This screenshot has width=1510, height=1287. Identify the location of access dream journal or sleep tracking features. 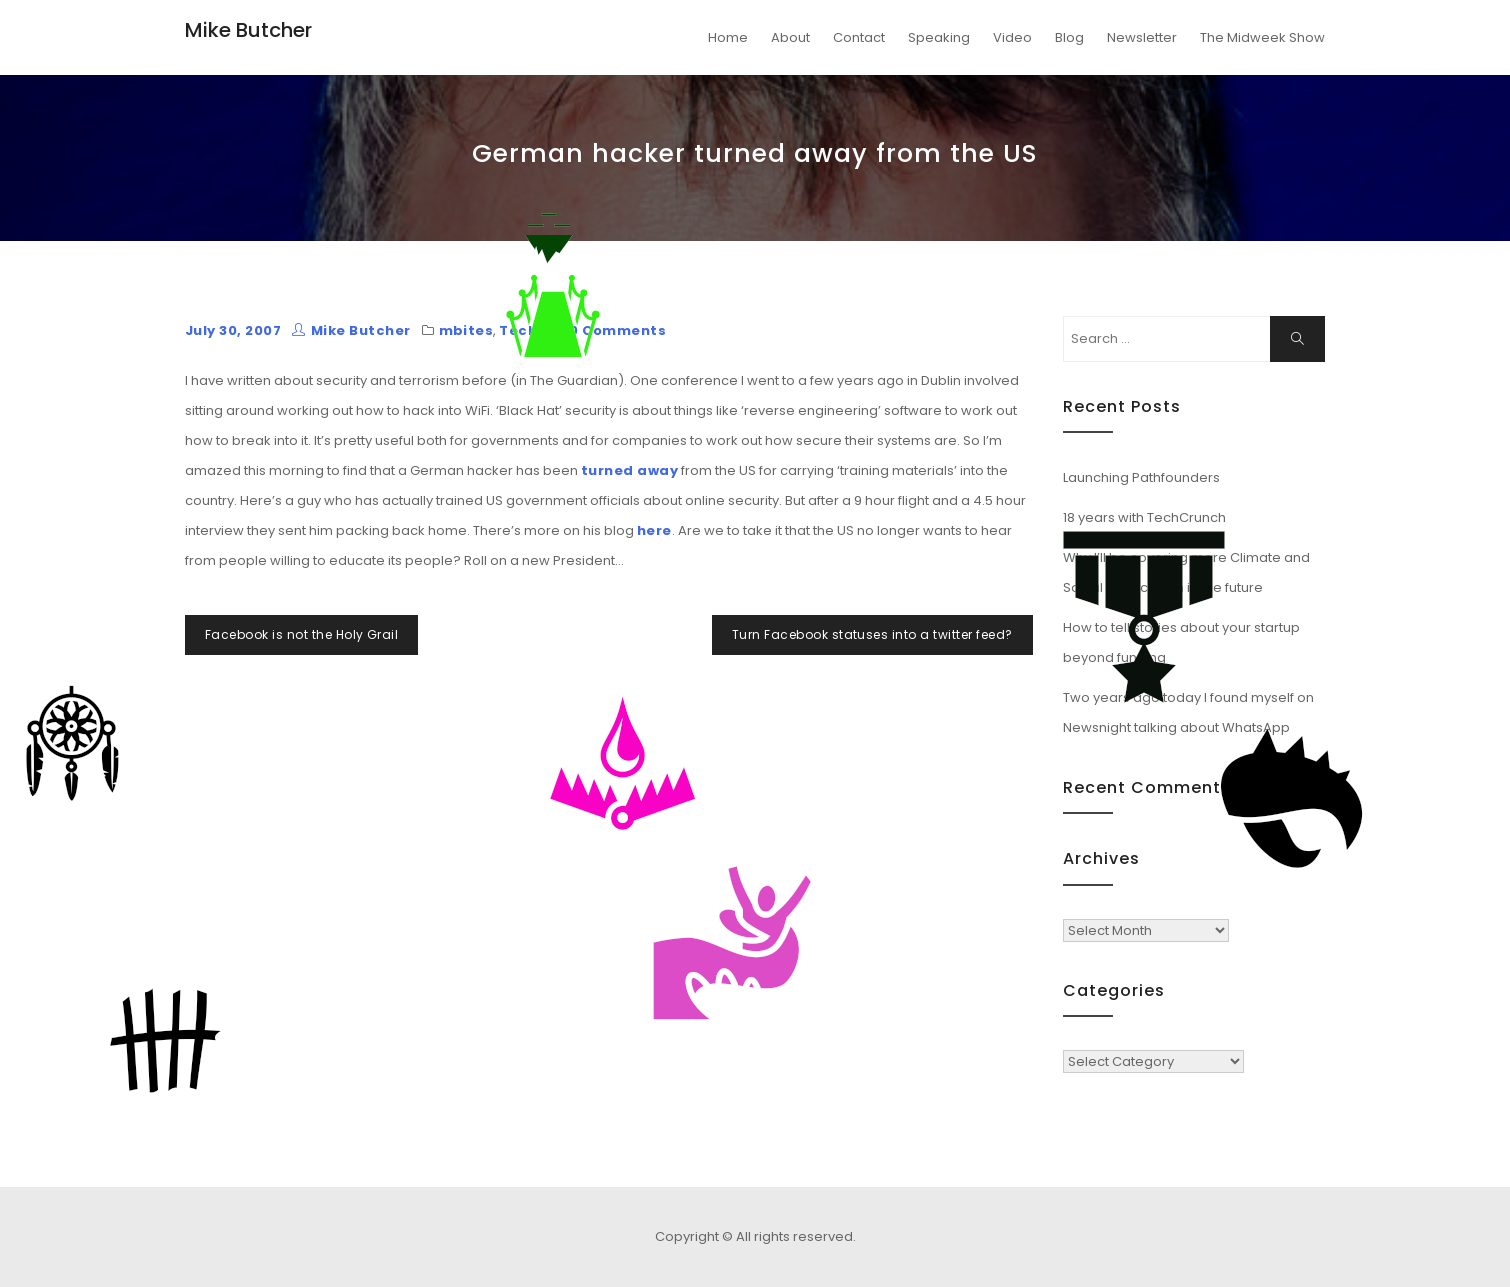
(71, 743).